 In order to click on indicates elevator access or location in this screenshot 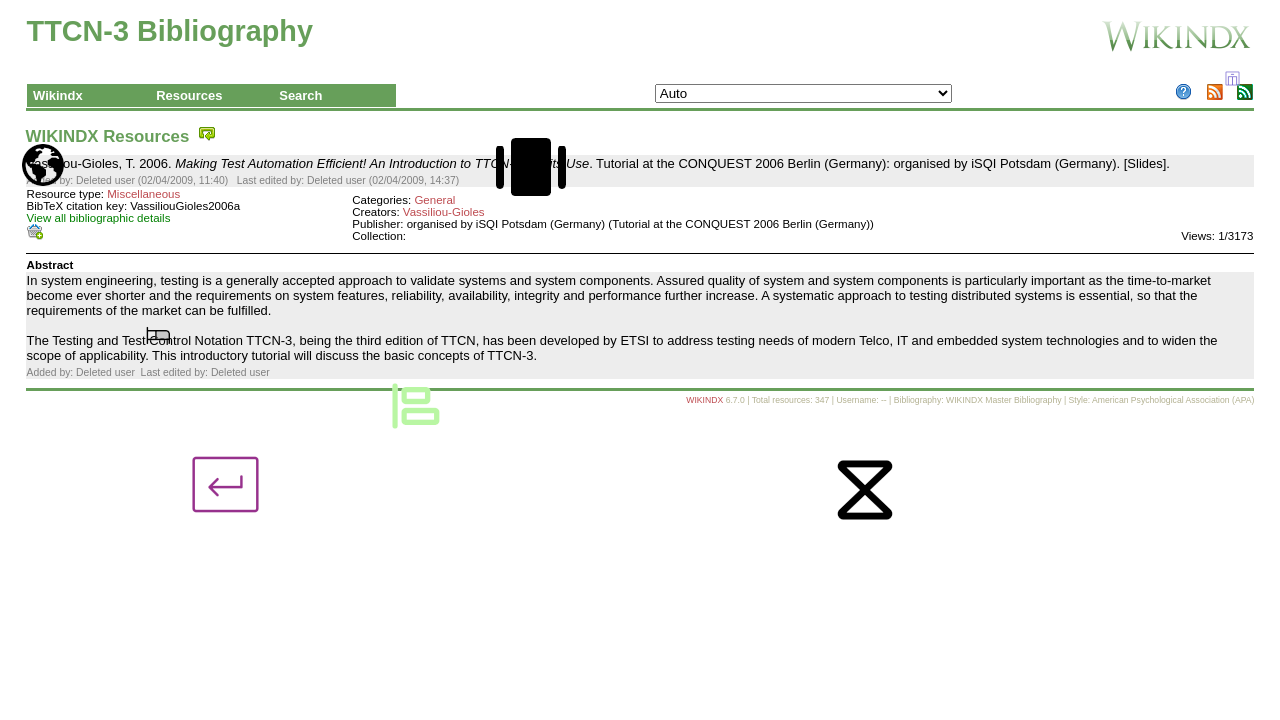, I will do `click(1232, 78)`.